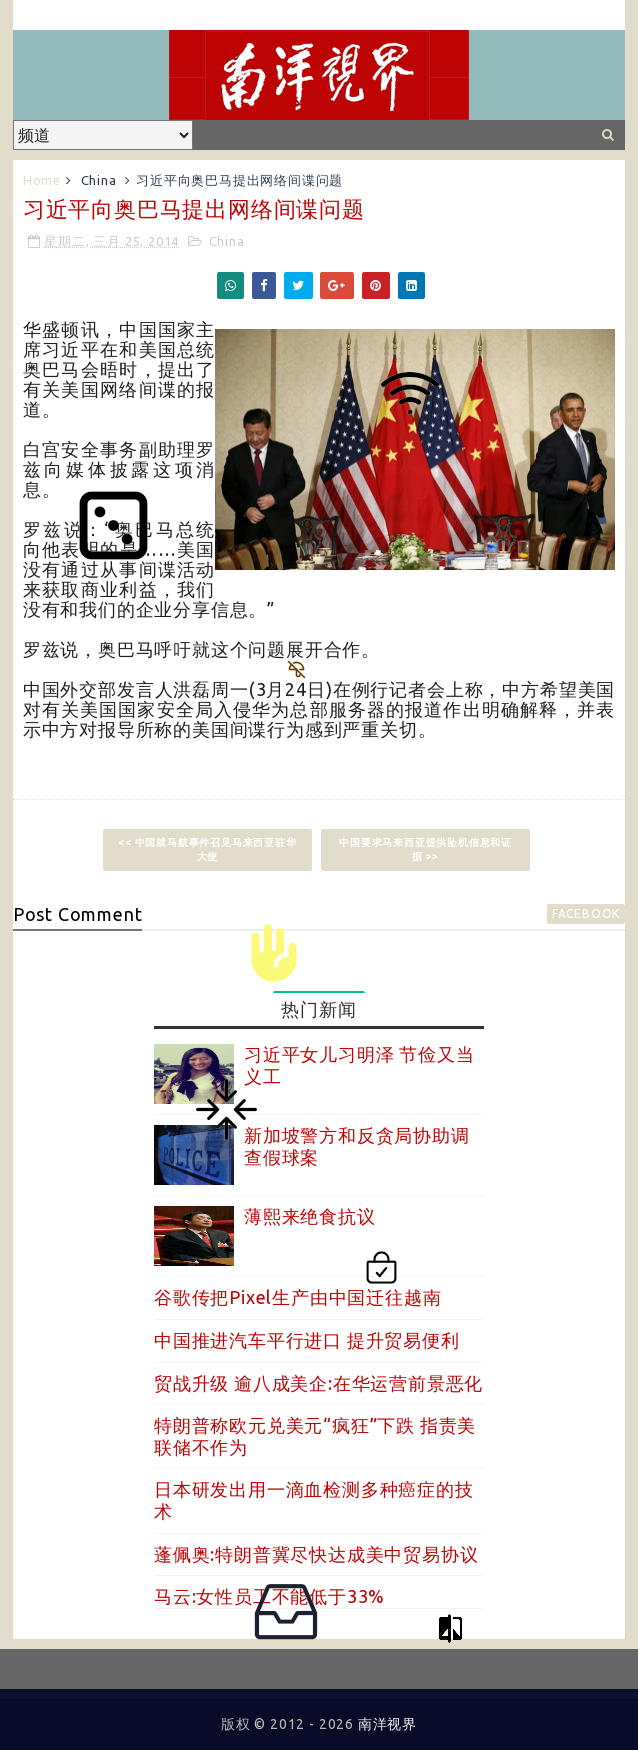 This screenshot has width=638, height=1750. Describe the element at coordinates (381, 1267) in the screenshot. I see `order confirmed or purchase complete` at that location.